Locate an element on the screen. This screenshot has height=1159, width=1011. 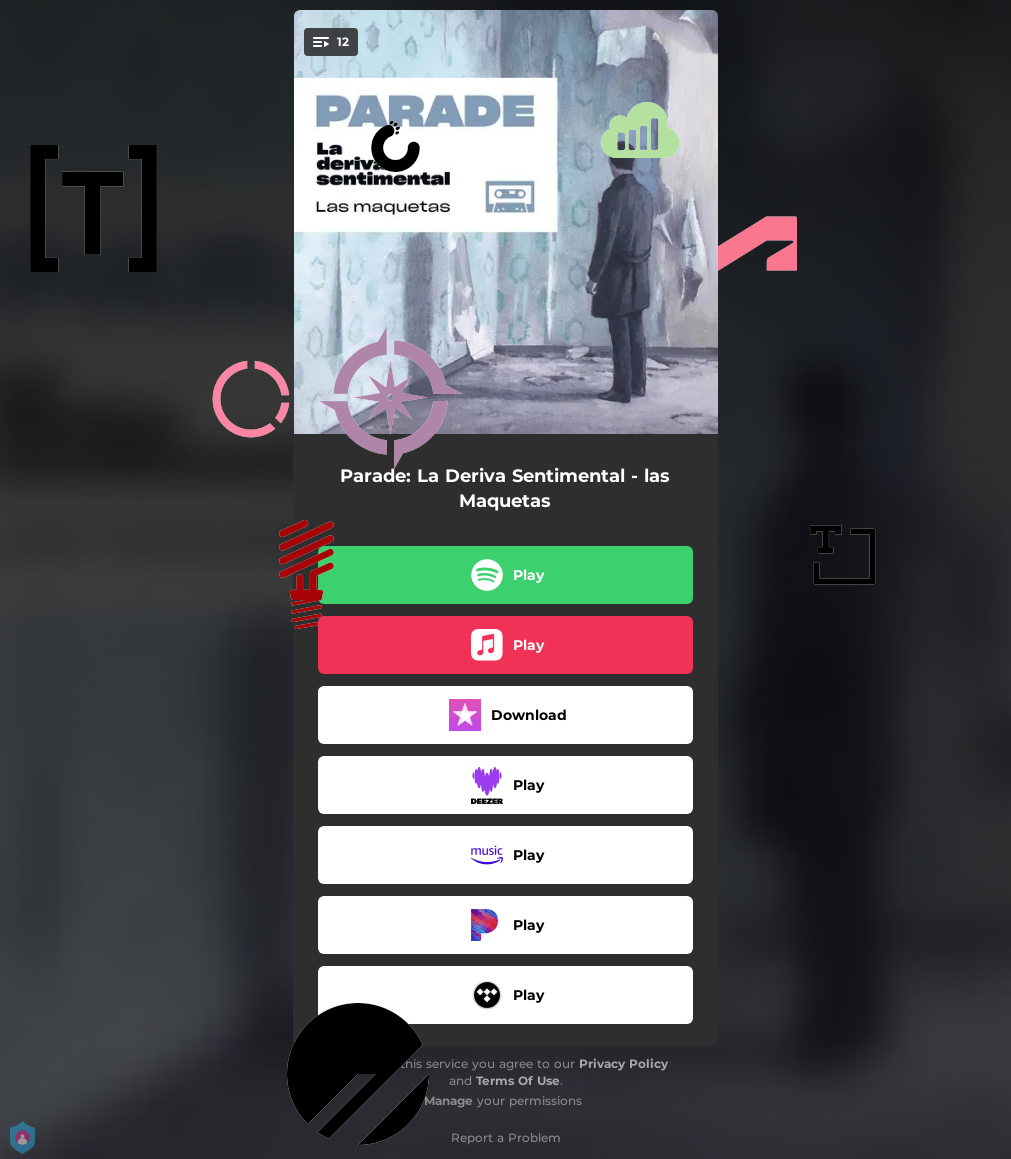
insert a text block or text box is located at coordinates (844, 556).